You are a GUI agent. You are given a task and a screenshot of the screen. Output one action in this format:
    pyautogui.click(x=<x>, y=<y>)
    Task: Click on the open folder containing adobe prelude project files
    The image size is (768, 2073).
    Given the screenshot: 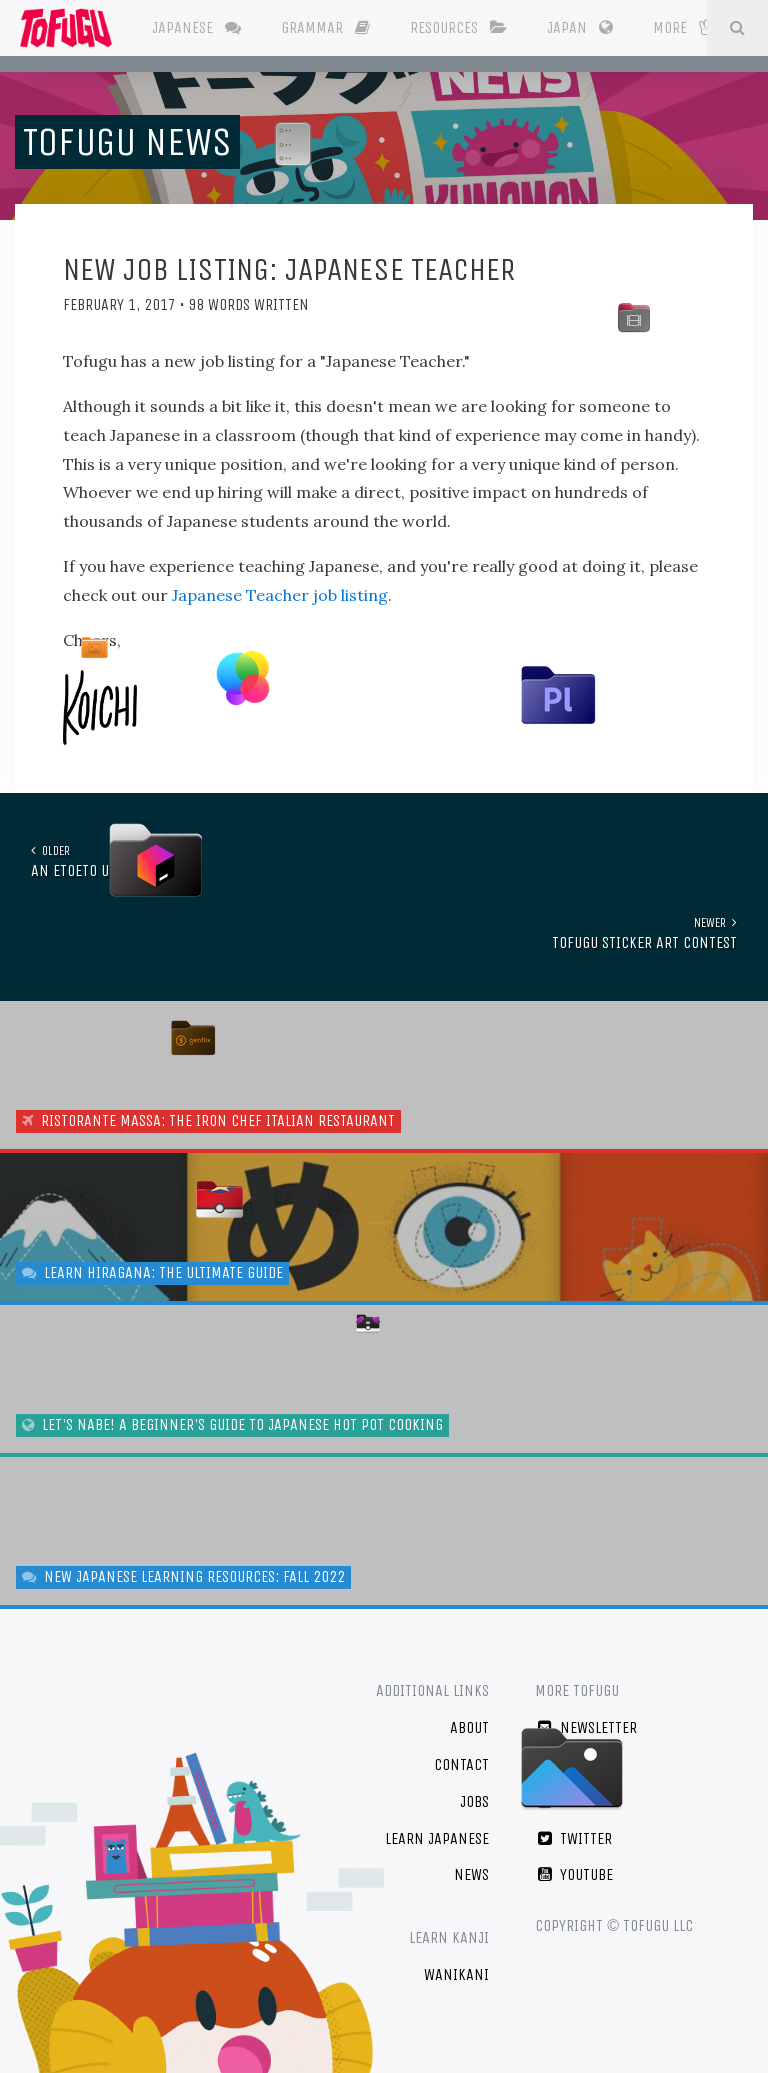 What is the action you would take?
    pyautogui.click(x=558, y=697)
    